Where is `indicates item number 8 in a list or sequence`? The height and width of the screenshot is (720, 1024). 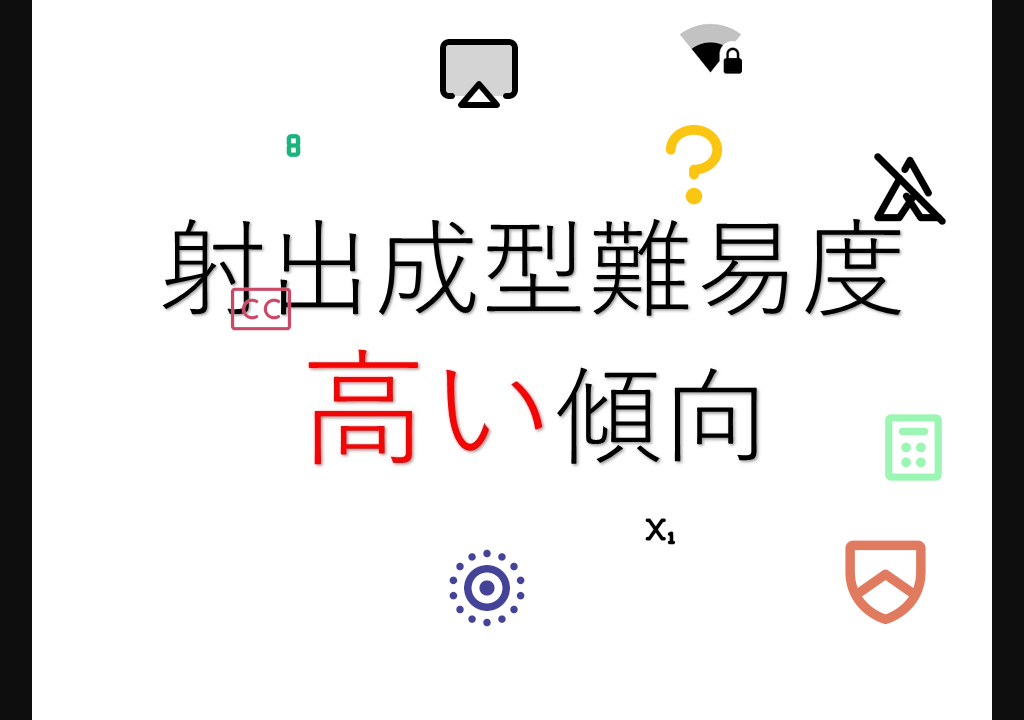 indicates item number 8 in a list or sequence is located at coordinates (293, 145).